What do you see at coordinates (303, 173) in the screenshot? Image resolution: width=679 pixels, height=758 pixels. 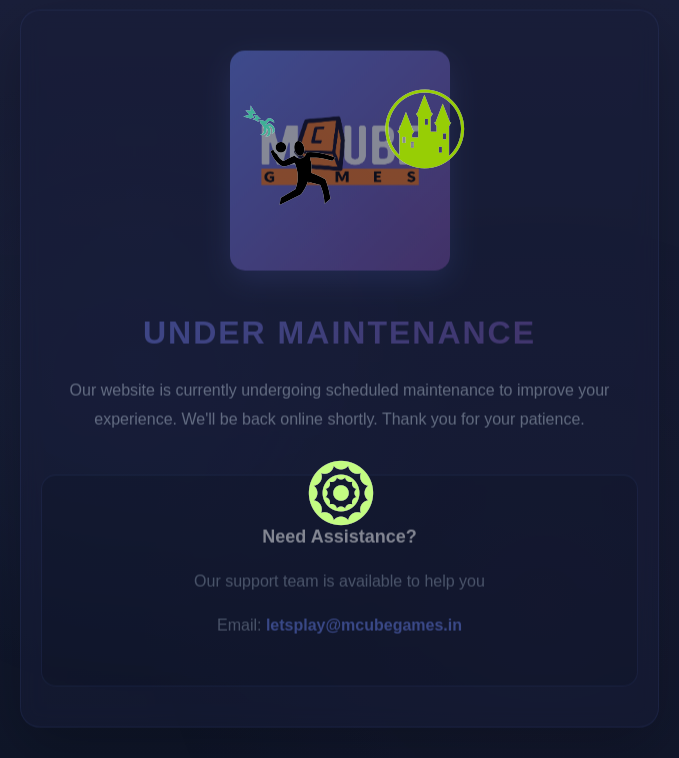 I see `access ball throwing or toss-related games` at bounding box center [303, 173].